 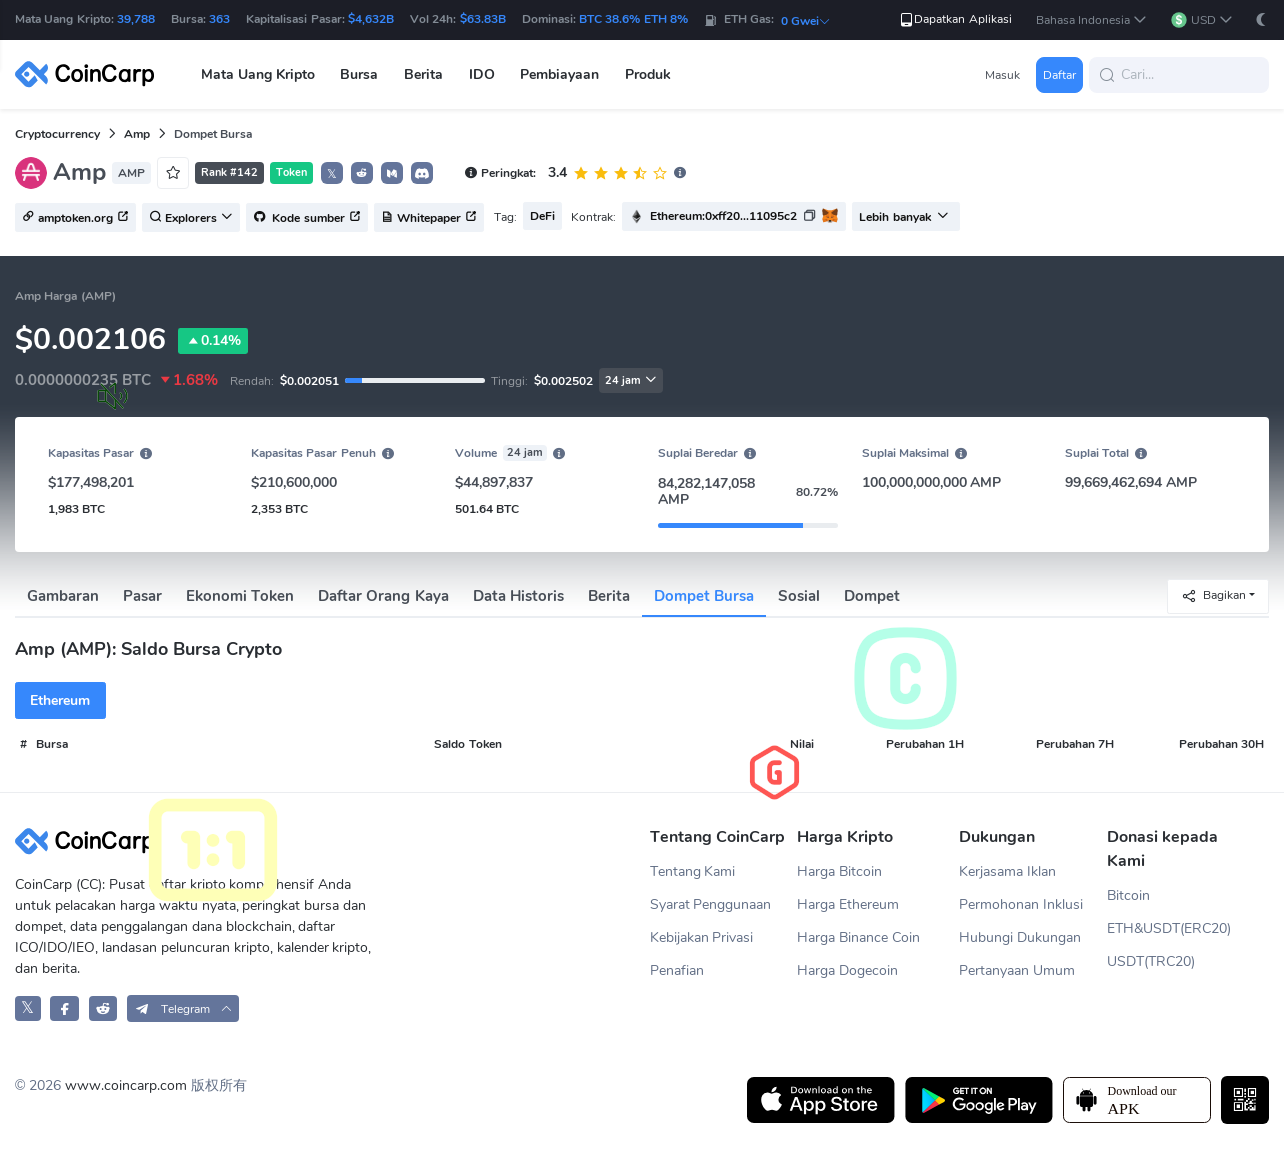 What do you see at coordinates (774, 772) in the screenshot?
I see `indicates a "G" rating or classification` at bounding box center [774, 772].